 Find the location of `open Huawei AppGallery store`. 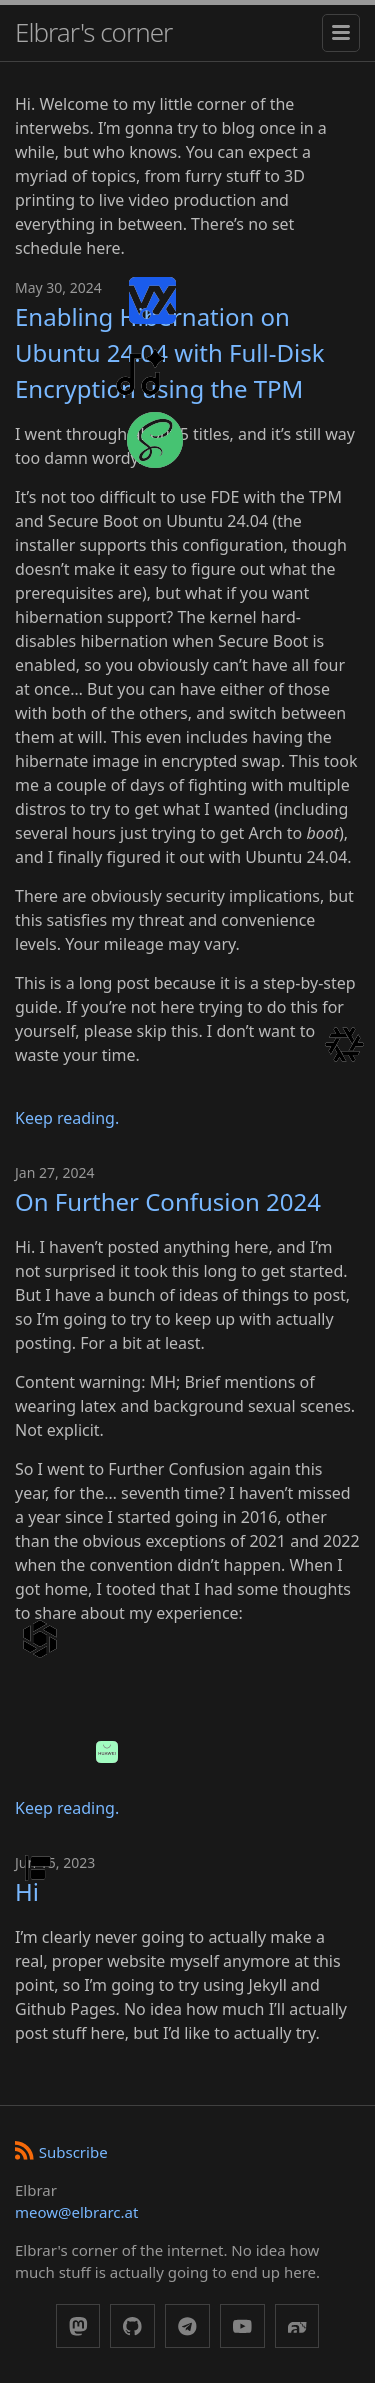

open Huawei AppGallery store is located at coordinates (107, 1752).